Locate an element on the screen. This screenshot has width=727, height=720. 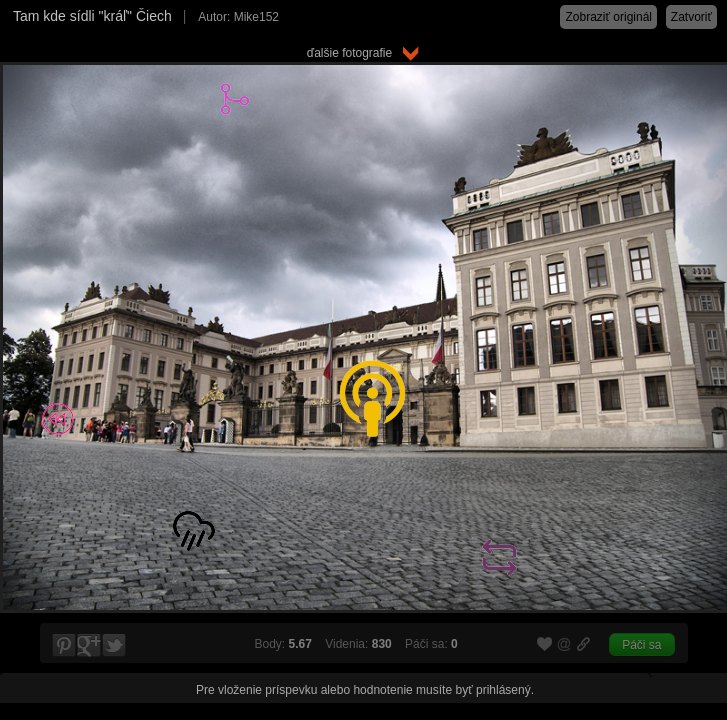
indicates rainy and windy weather conditions is located at coordinates (194, 530).